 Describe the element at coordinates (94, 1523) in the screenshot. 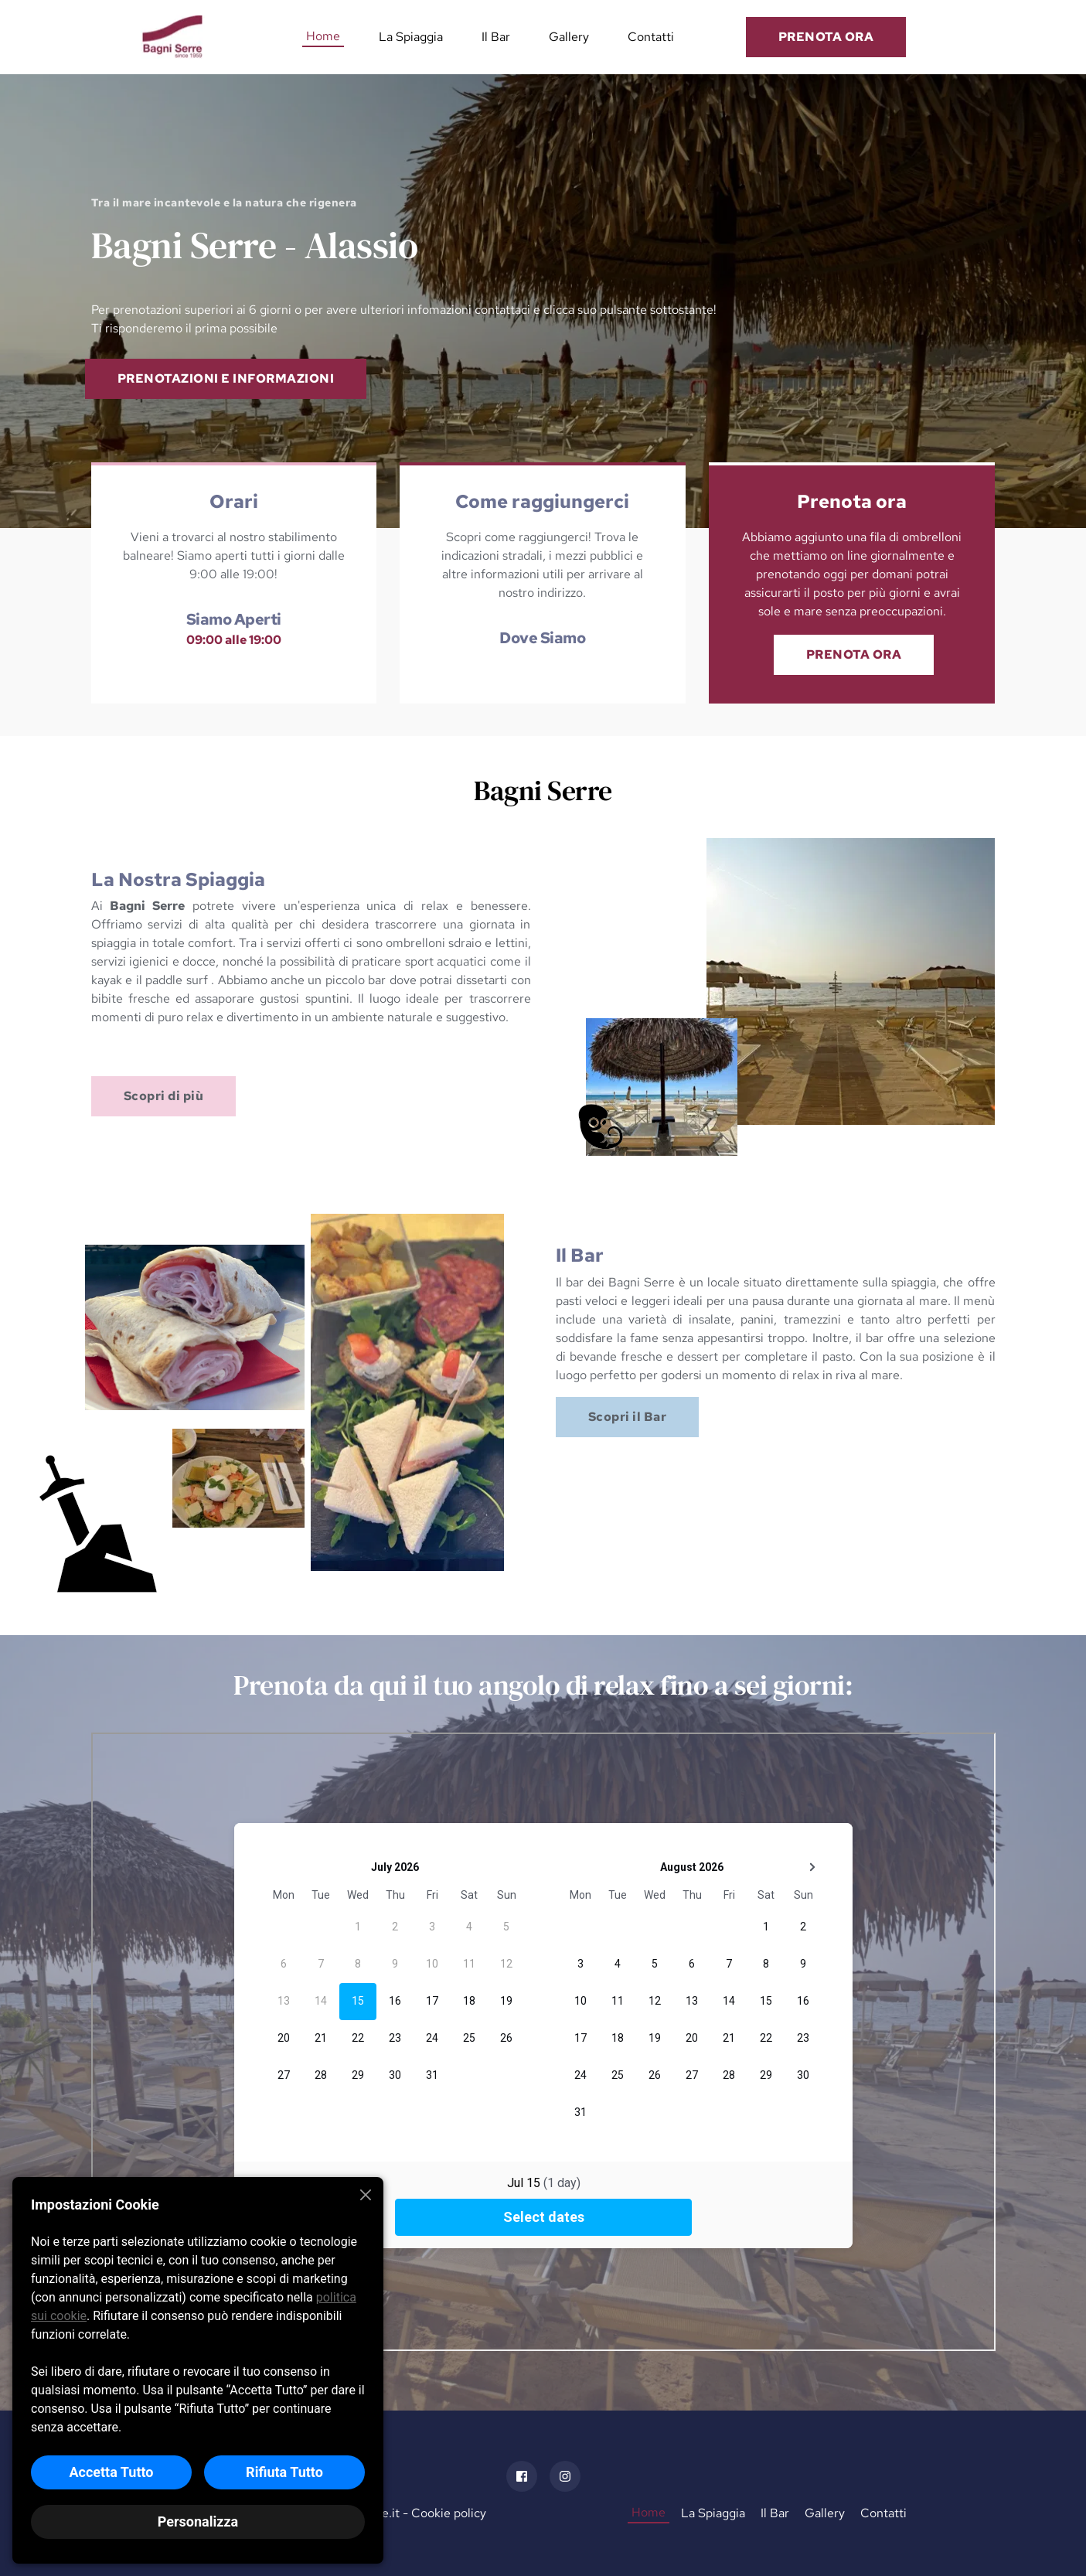

I see `access legendary or rare items` at that location.